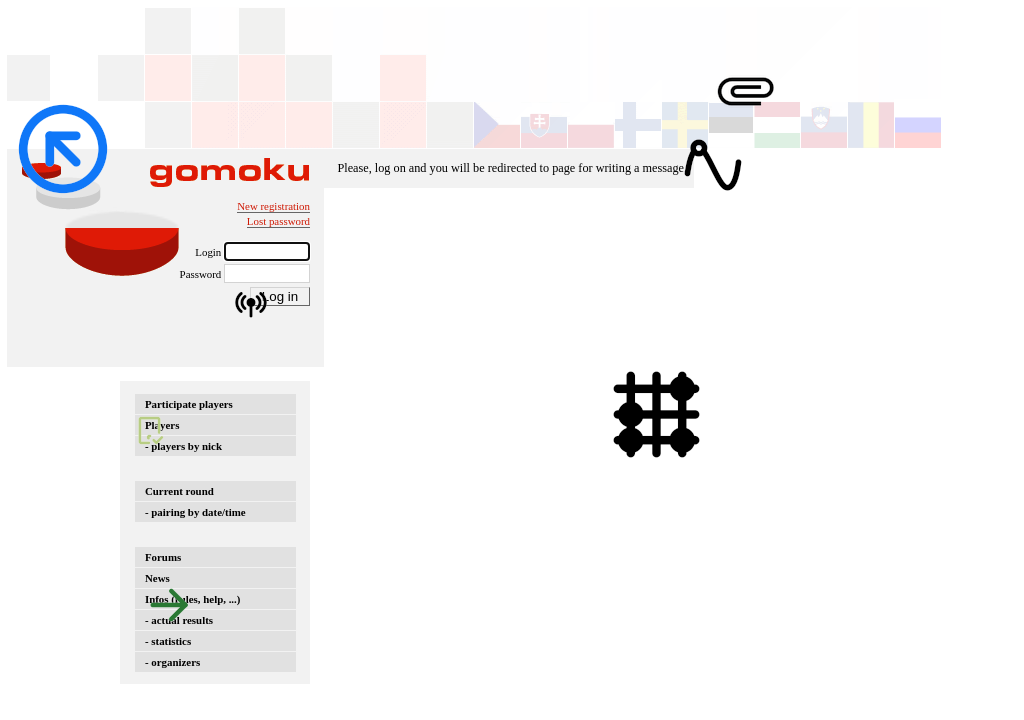 Image resolution: width=1024 pixels, height=720 pixels. What do you see at coordinates (149, 430) in the screenshot?
I see `tablet device successfully connected` at bounding box center [149, 430].